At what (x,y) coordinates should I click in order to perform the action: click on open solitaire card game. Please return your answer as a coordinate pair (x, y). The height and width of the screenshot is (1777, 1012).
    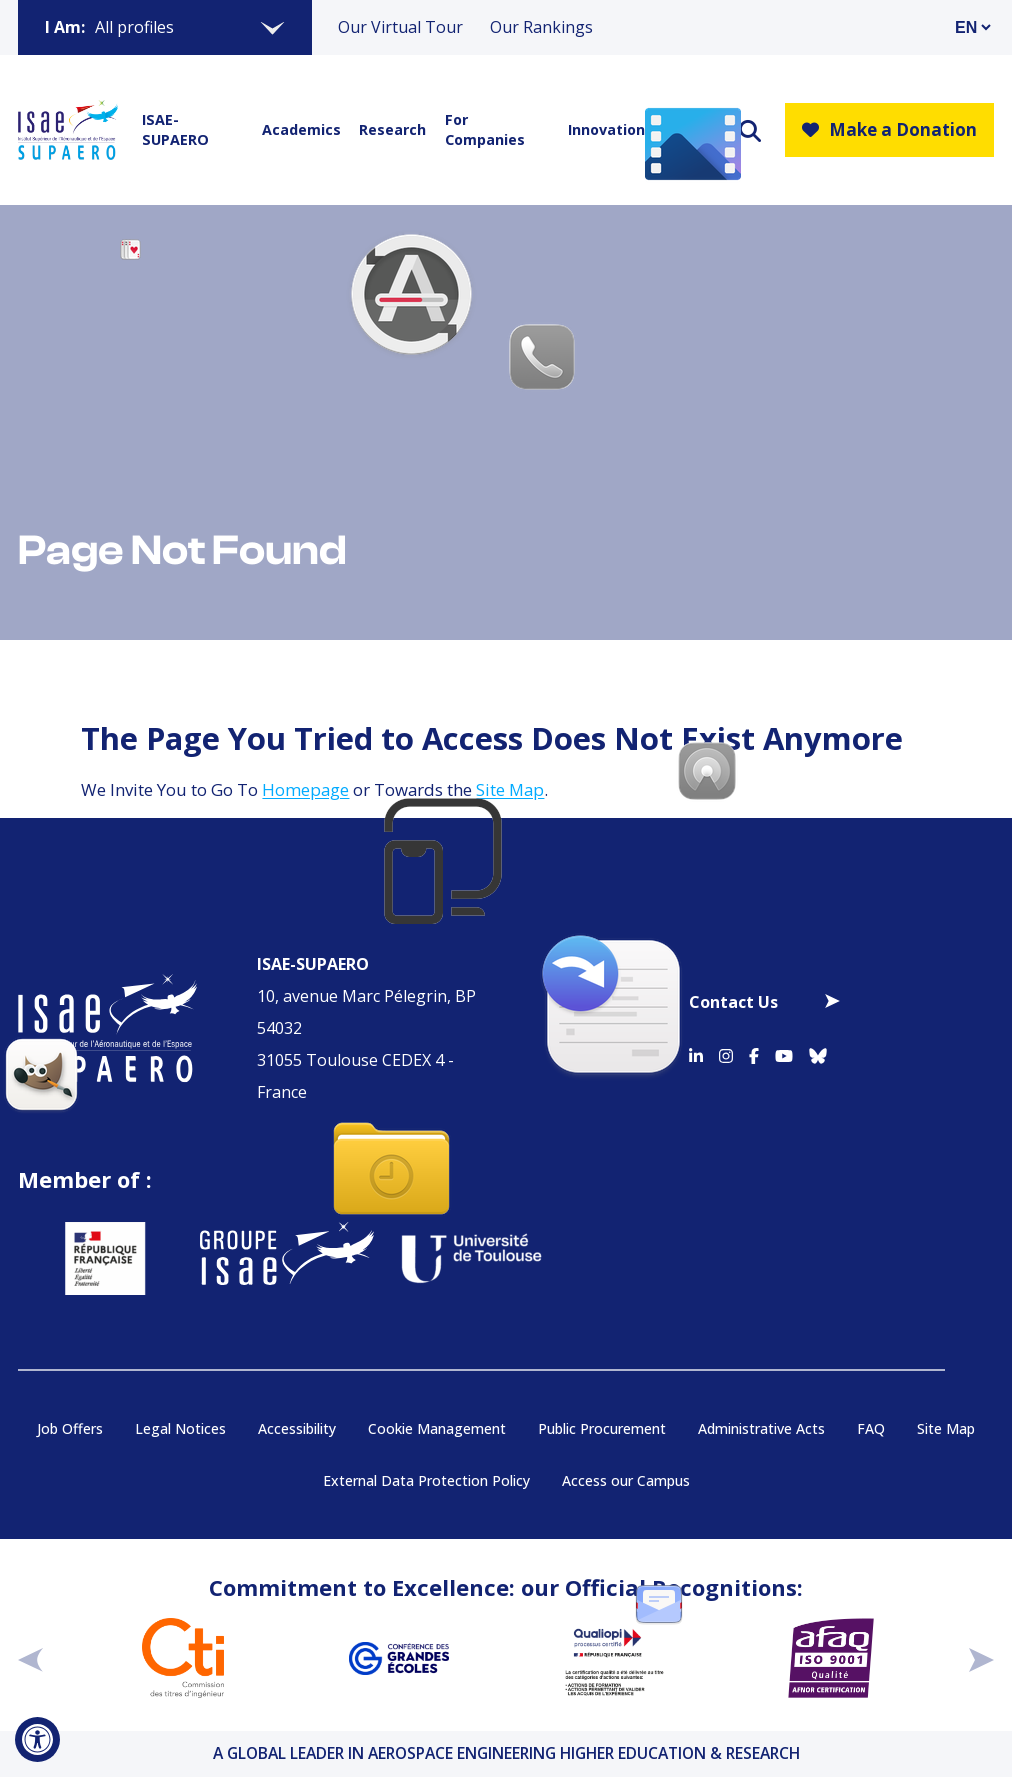
    Looking at the image, I should click on (130, 249).